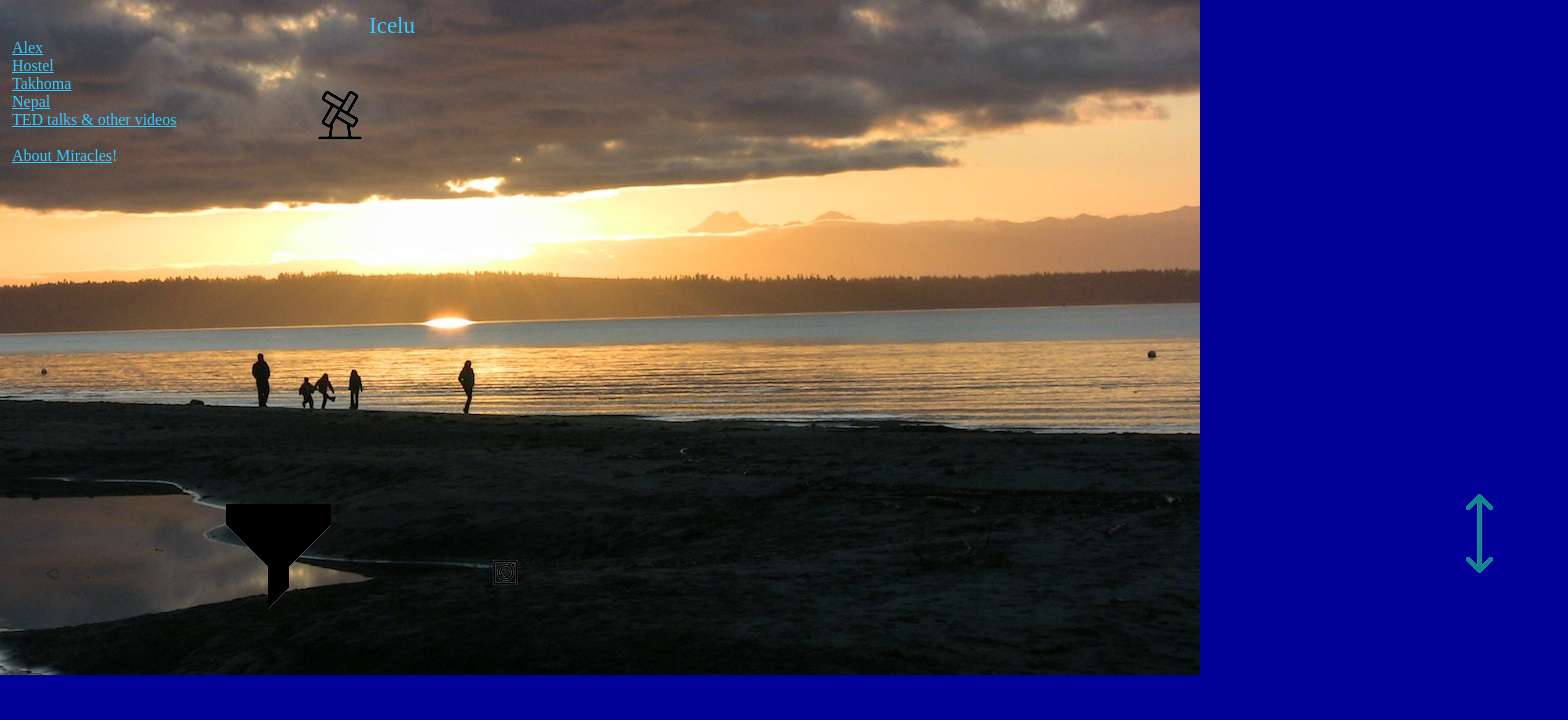 Image resolution: width=1568 pixels, height=720 pixels. Describe the element at coordinates (278, 556) in the screenshot. I see `filter or sort content` at that location.